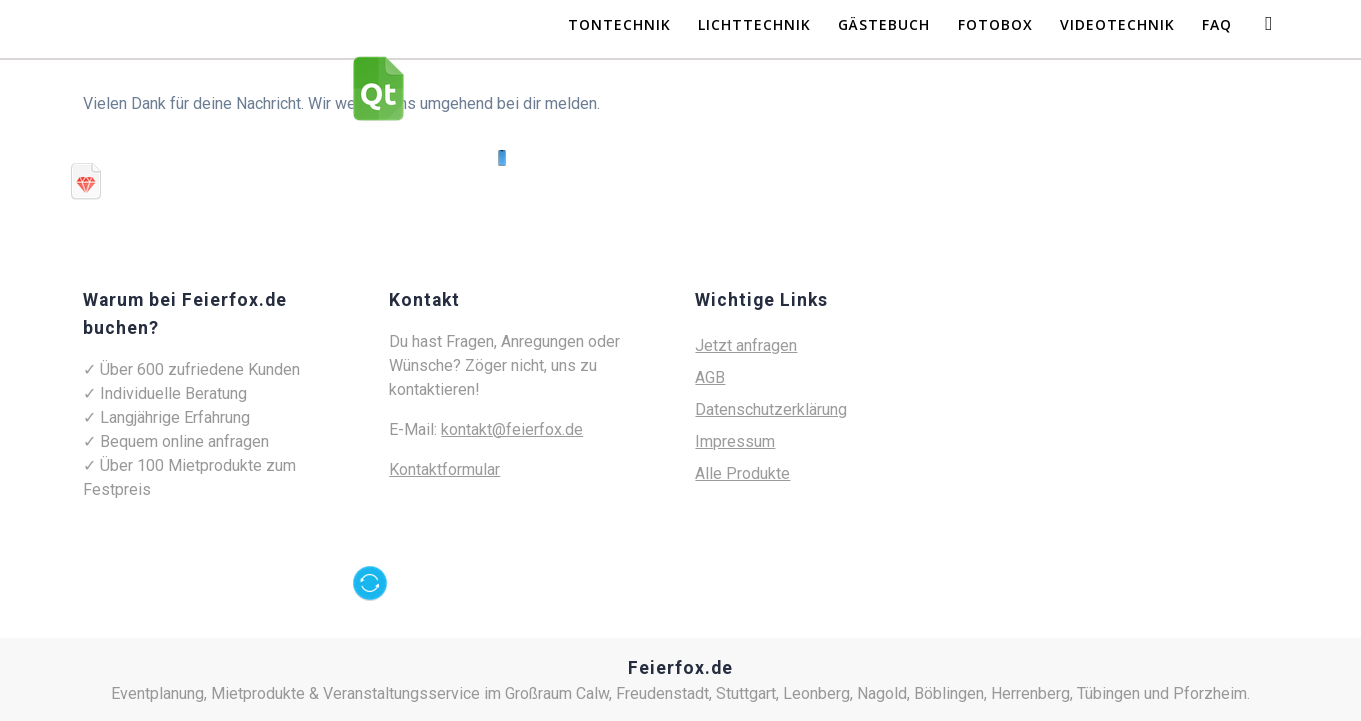 This screenshot has height=721, width=1361. What do you see at coordinates (370, 583) in the screenshot?
I see `dropbox is currently syncing files` at bounding box center [370, 583].